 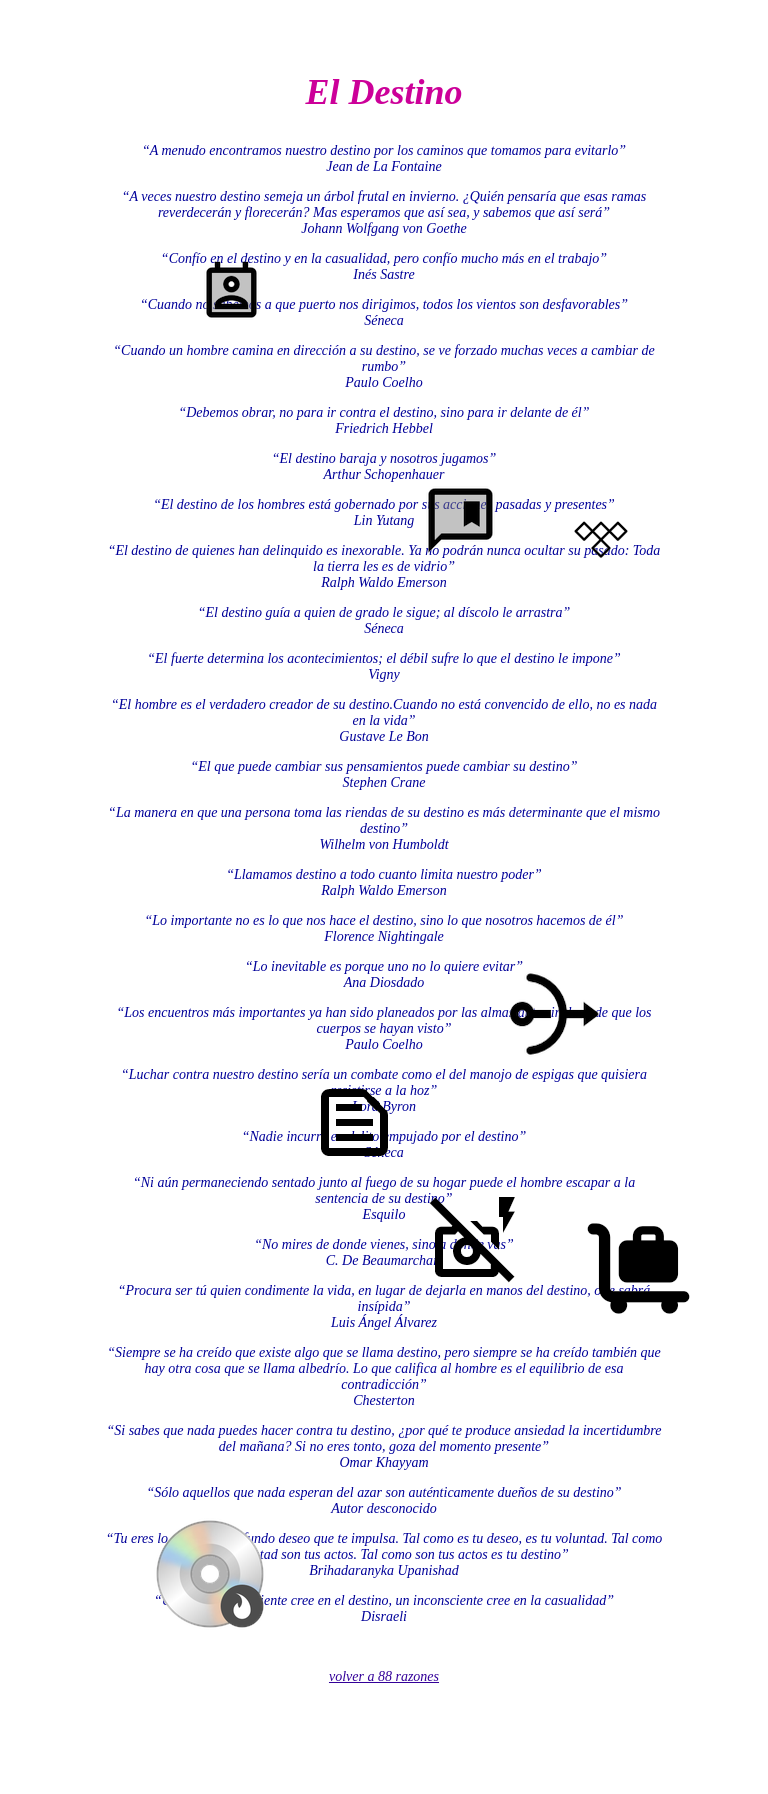 What do you see at coordinates (555, 1014) in the screenshot?
I see `network address translation settings` at bounding box center [555, 1014].